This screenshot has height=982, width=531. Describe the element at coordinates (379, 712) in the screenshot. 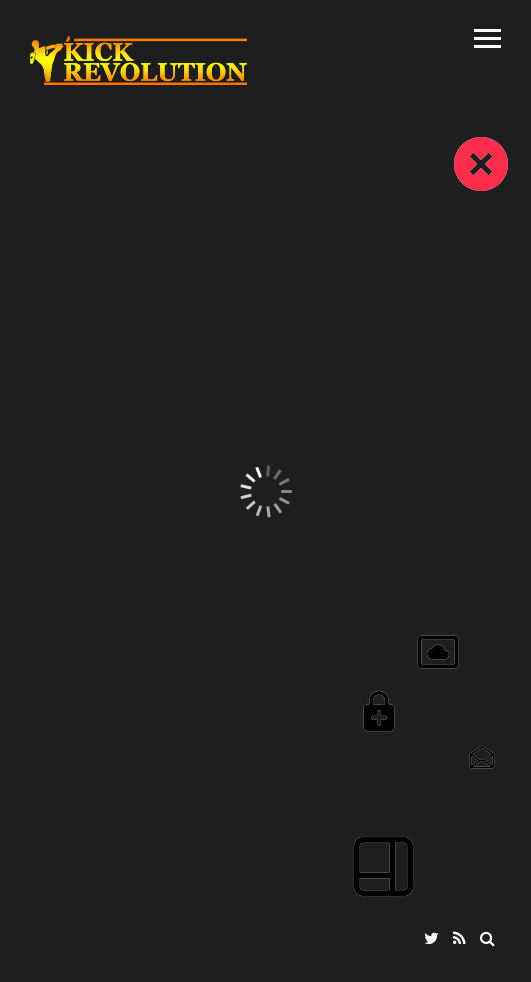

I see `enable enhanced encryption for secure communication` at that location.